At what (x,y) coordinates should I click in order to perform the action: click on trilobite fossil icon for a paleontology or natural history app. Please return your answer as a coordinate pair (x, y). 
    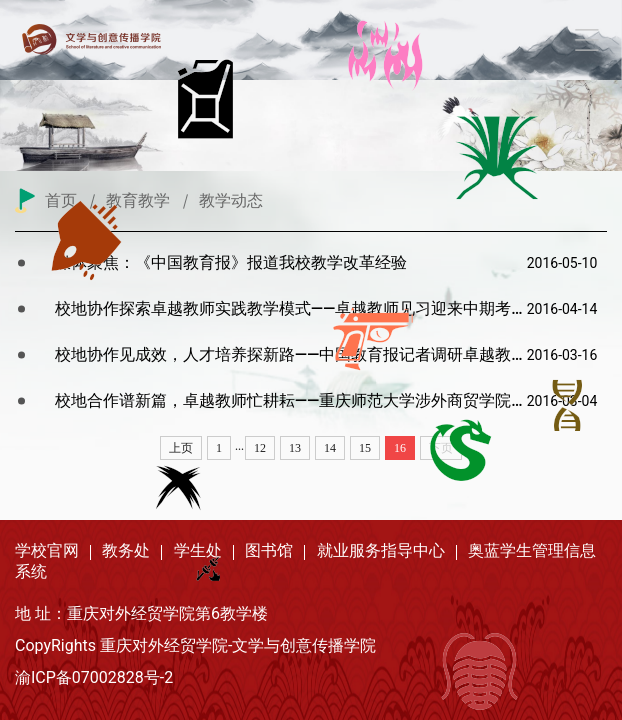
    Looking at the image, I should click on (479, 671).